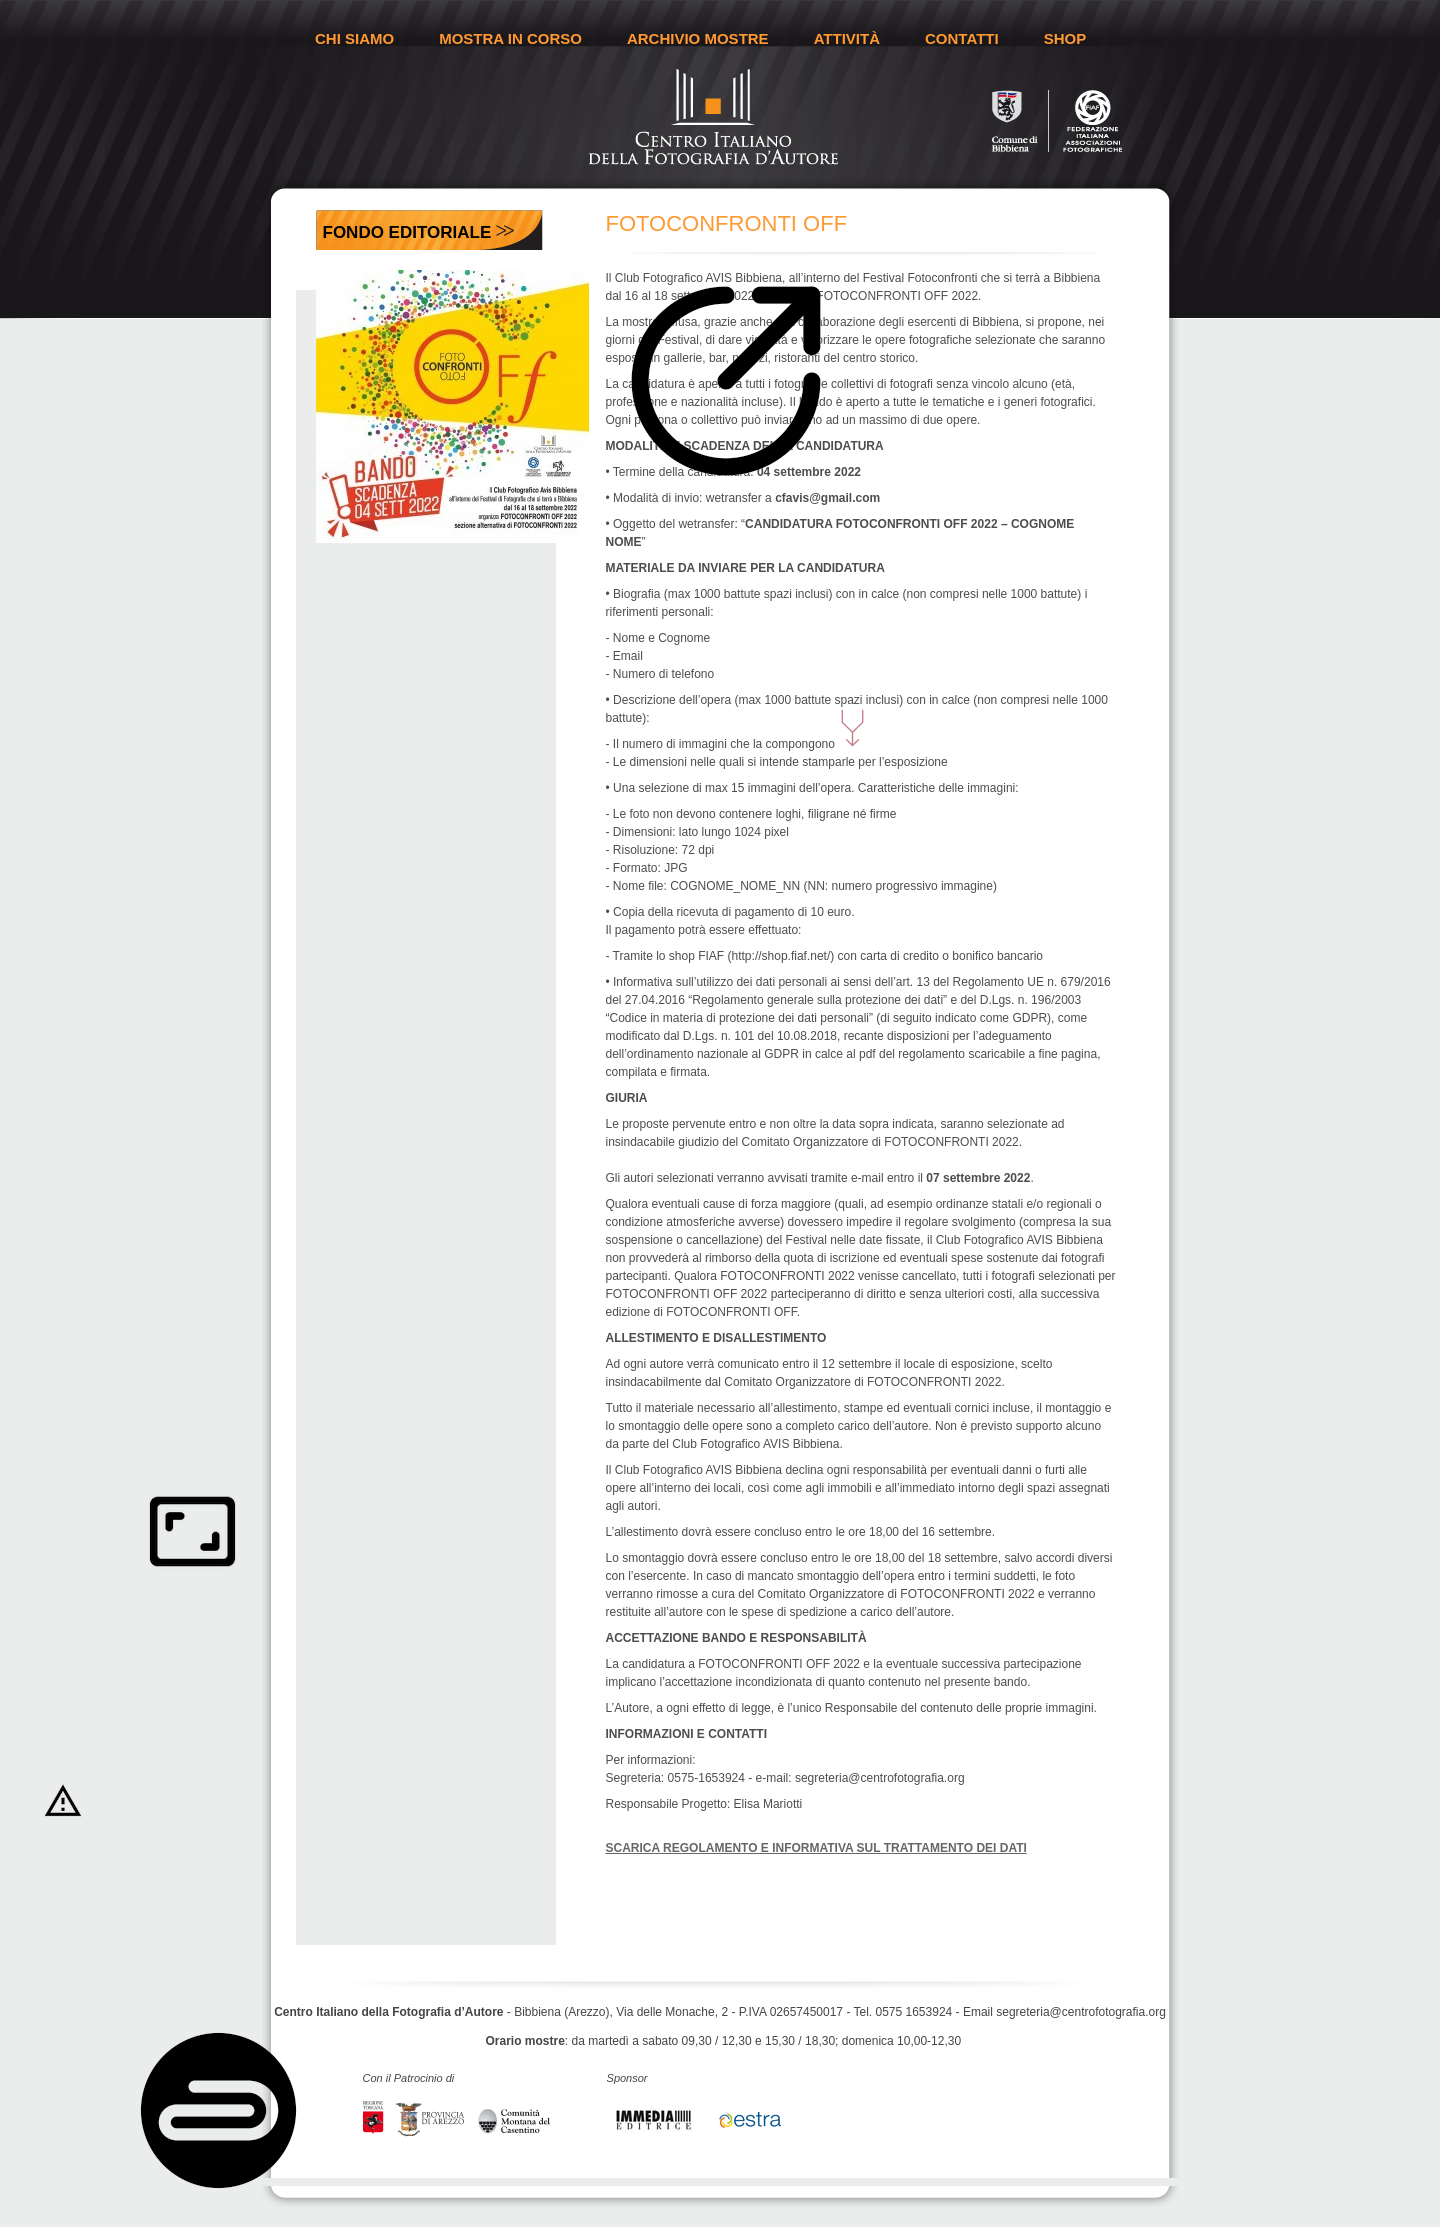 The width and height of the screenshot is (1440, 2227). I want to click on adjust aspect ratio settings, so click(192, 1531).